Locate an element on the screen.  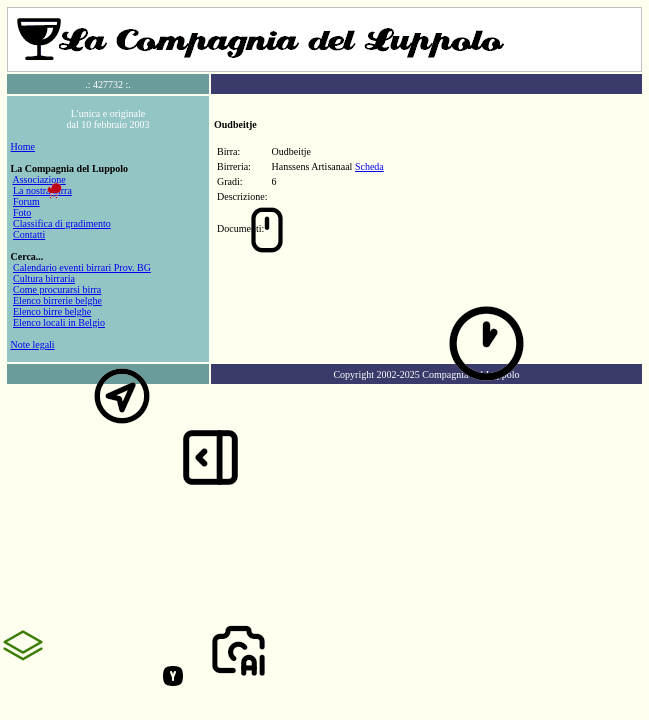
mouse input device settings is located at coordinates (267, 230).